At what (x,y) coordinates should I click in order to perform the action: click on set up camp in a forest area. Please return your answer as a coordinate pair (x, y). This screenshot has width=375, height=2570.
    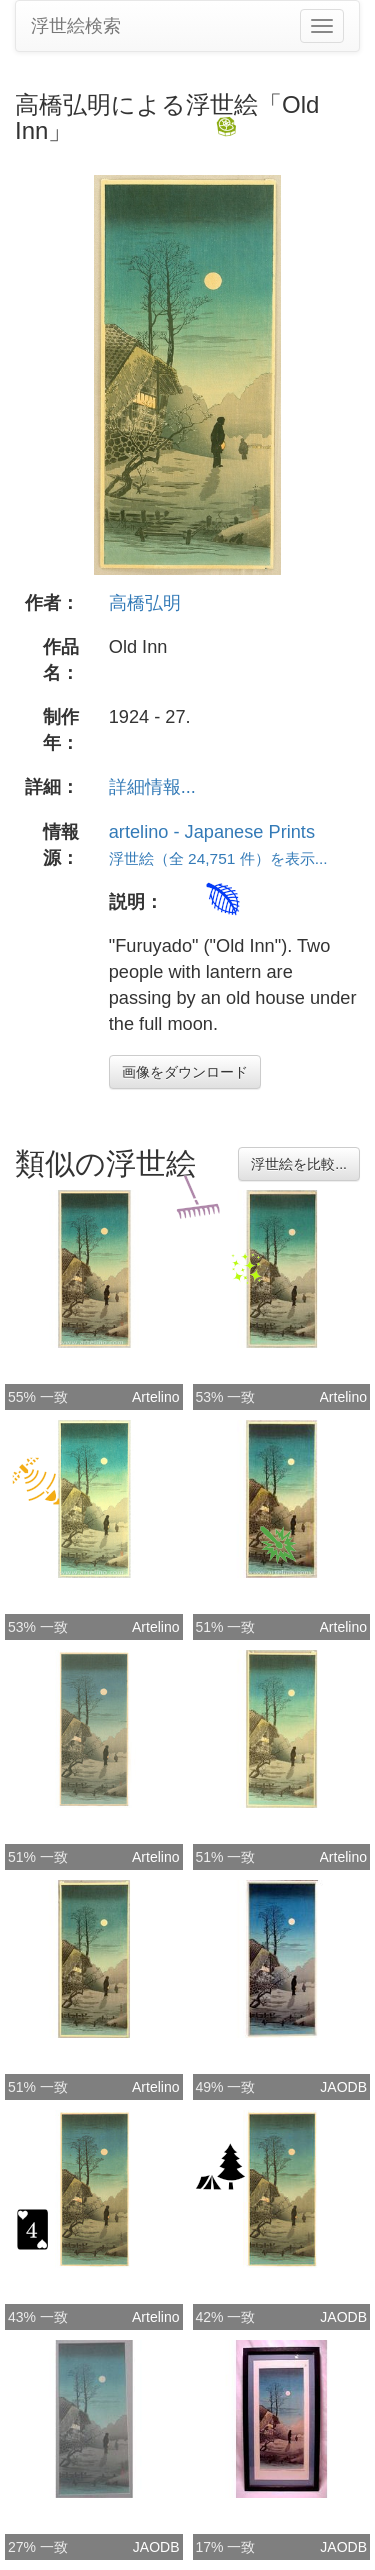
    Looking at the image, I should click on (220, 2166).